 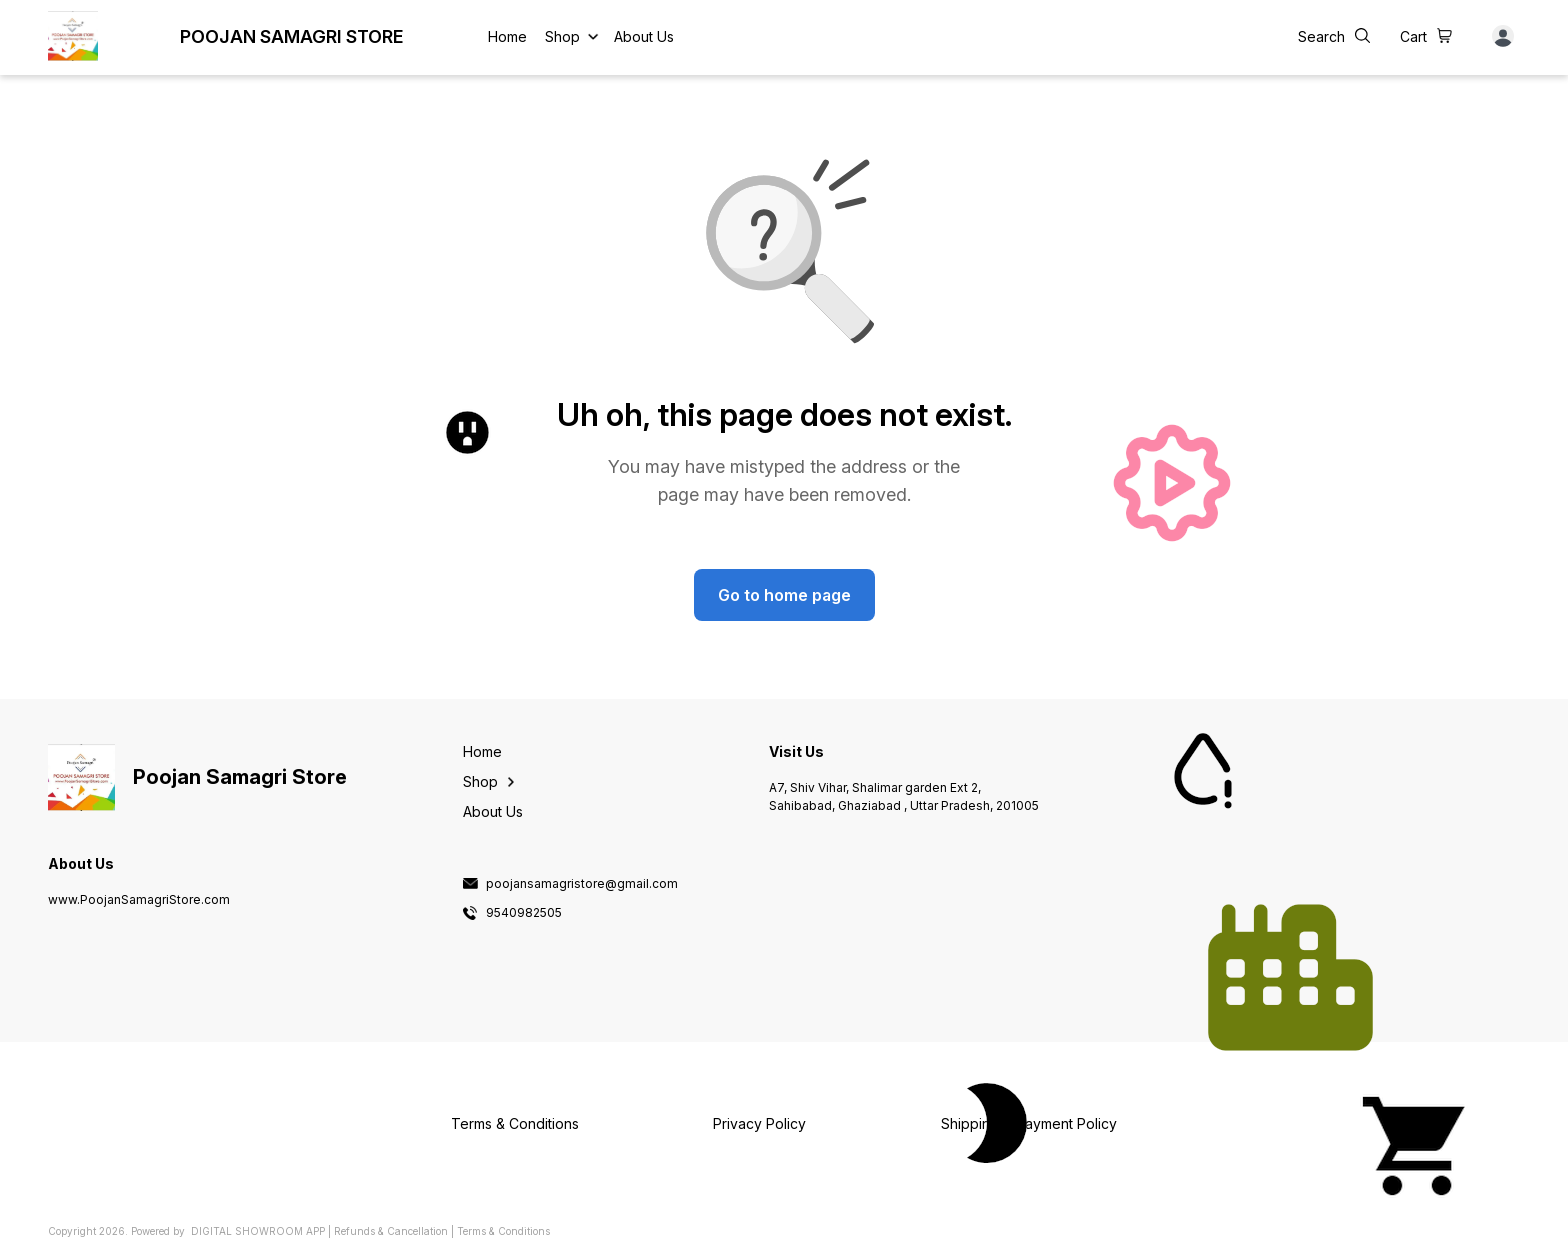 What do you see at coordinates (995, 1123) in the screenshot?
I see `toggle dark mode or night theme` at bounding box center [995, 1123].